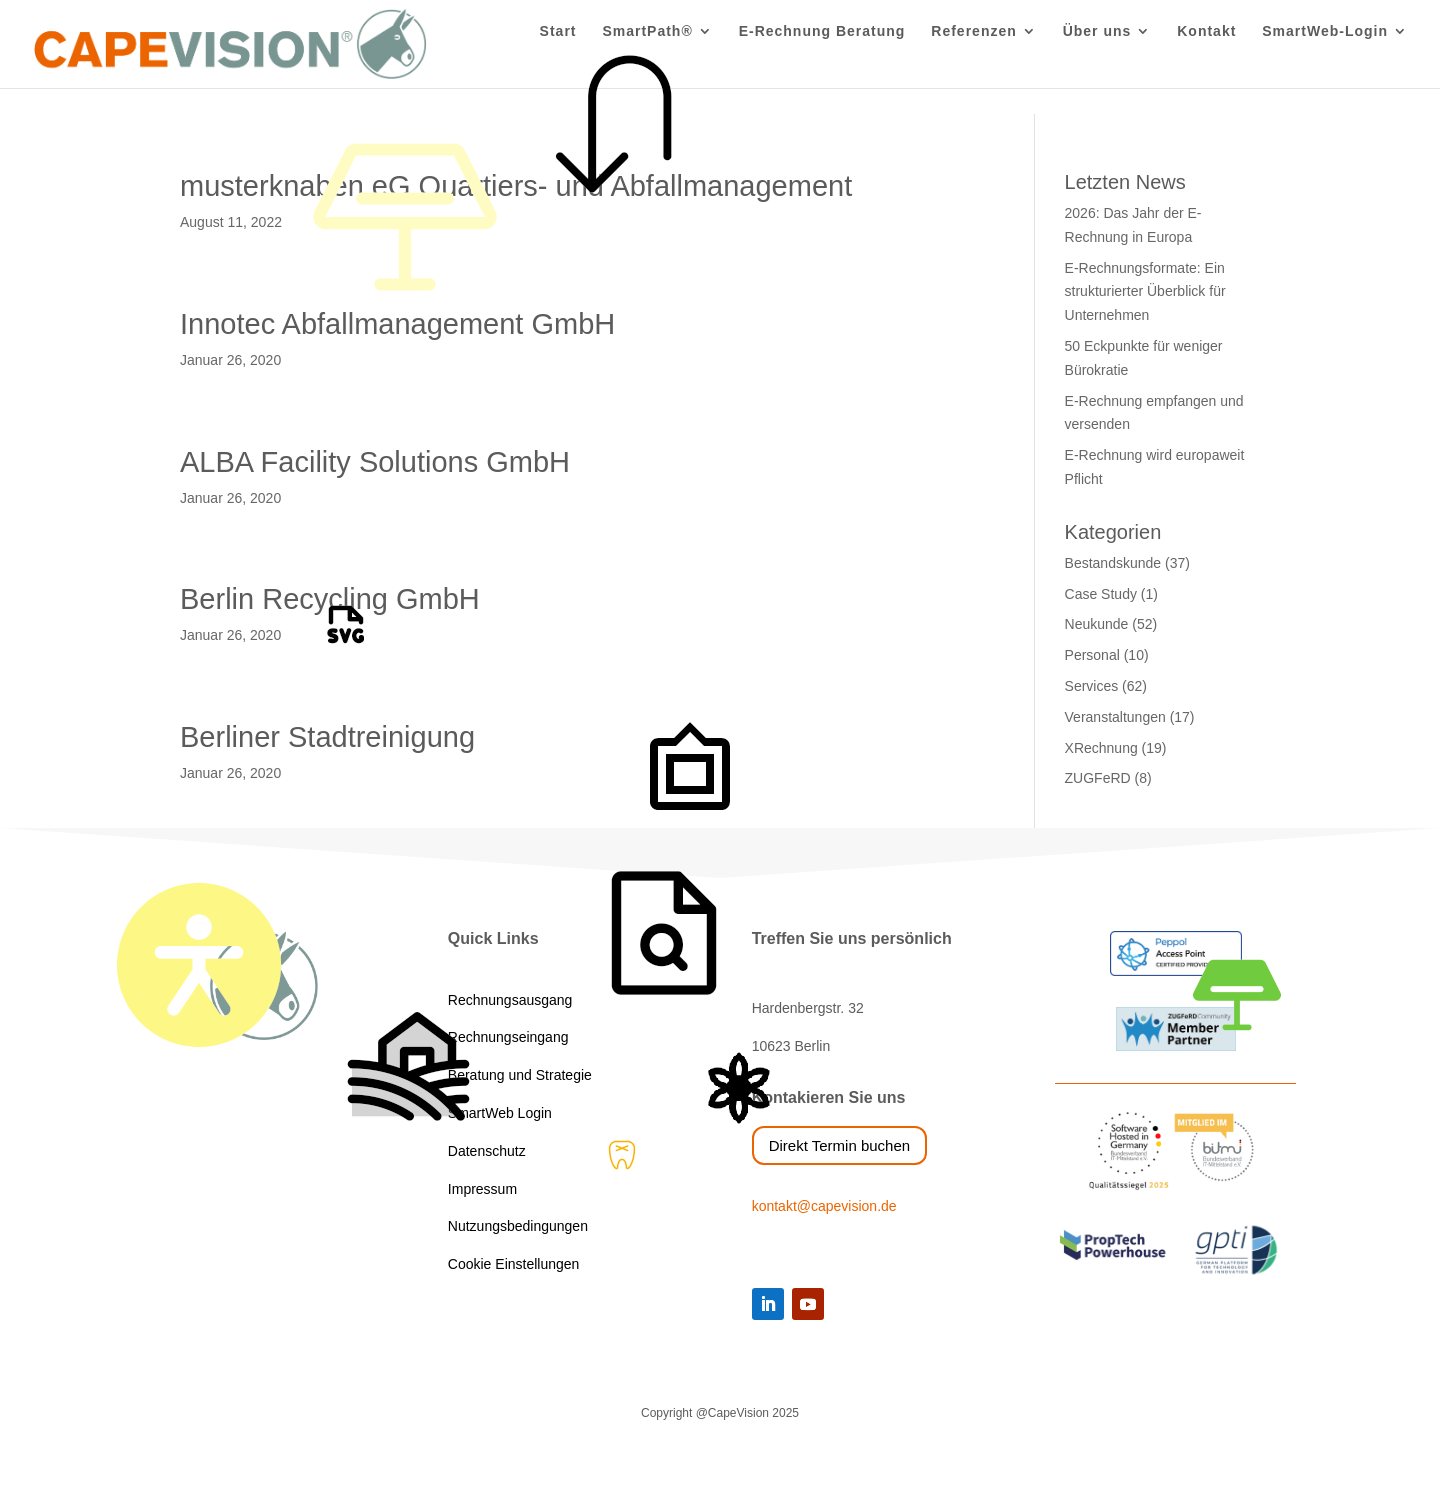 The image size is (1440, 1507). What do you see at coordinates (619, 124) in the screenshot?
I see `undo or reverse last action` at bounding box center [619, 124].